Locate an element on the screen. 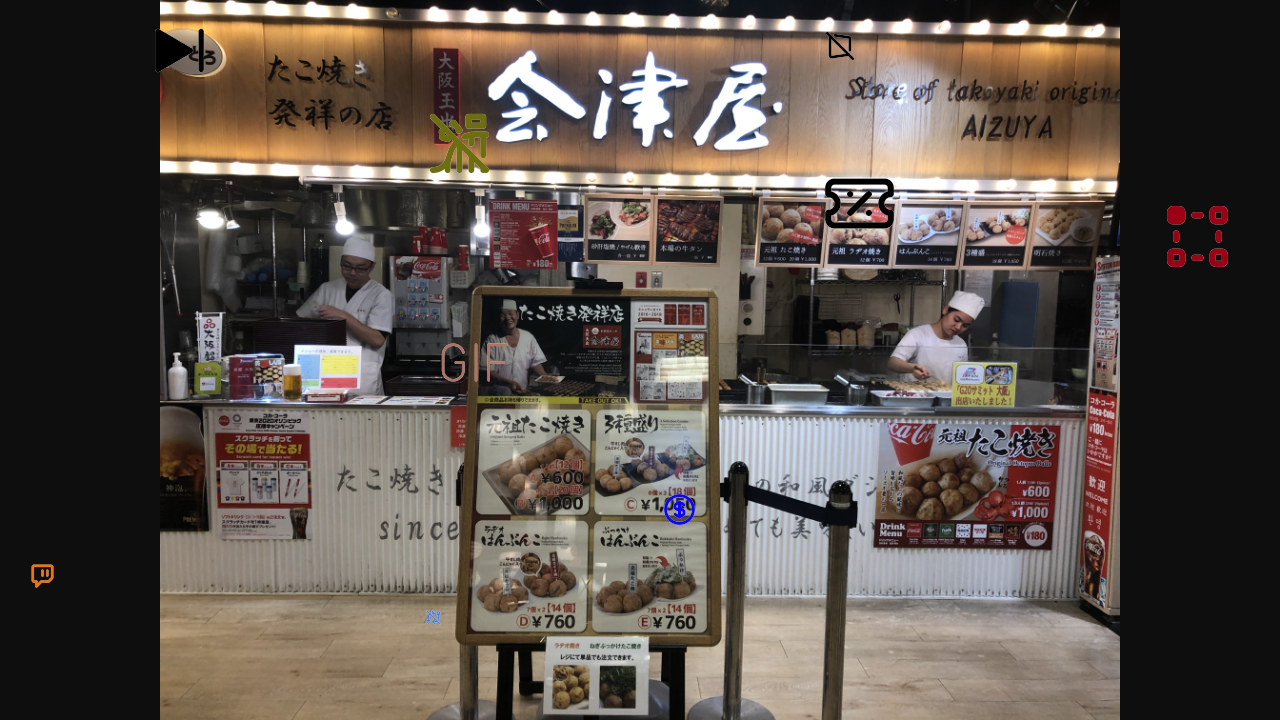 The image size is (1280, 720). exchange or swap feature is disabled is located at coordinates (433, 617).